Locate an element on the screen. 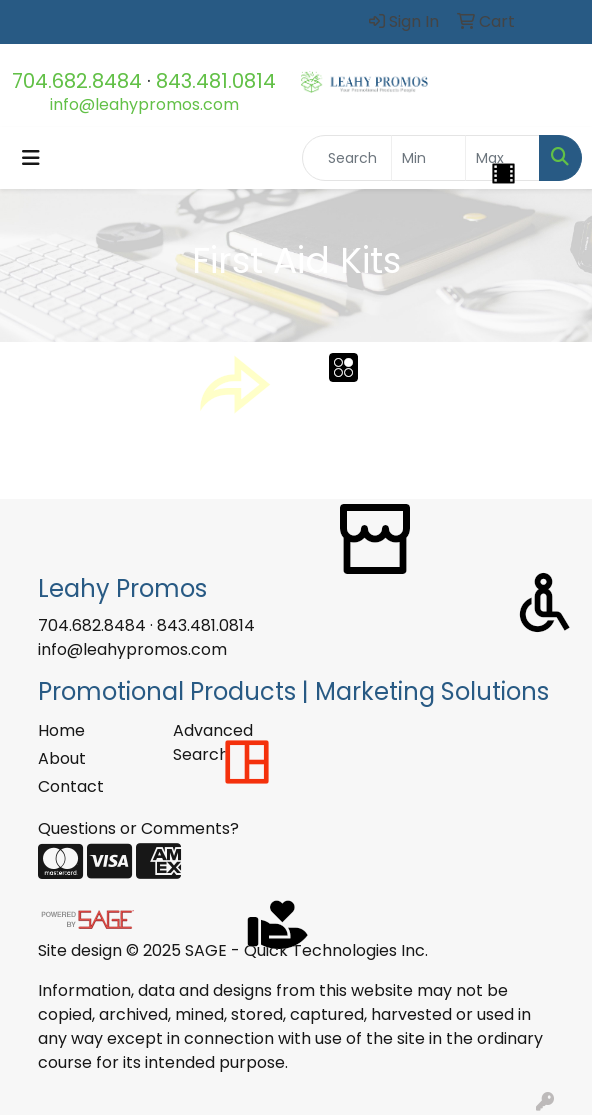  open the payback rewards app is located at coordinates (343, 367).